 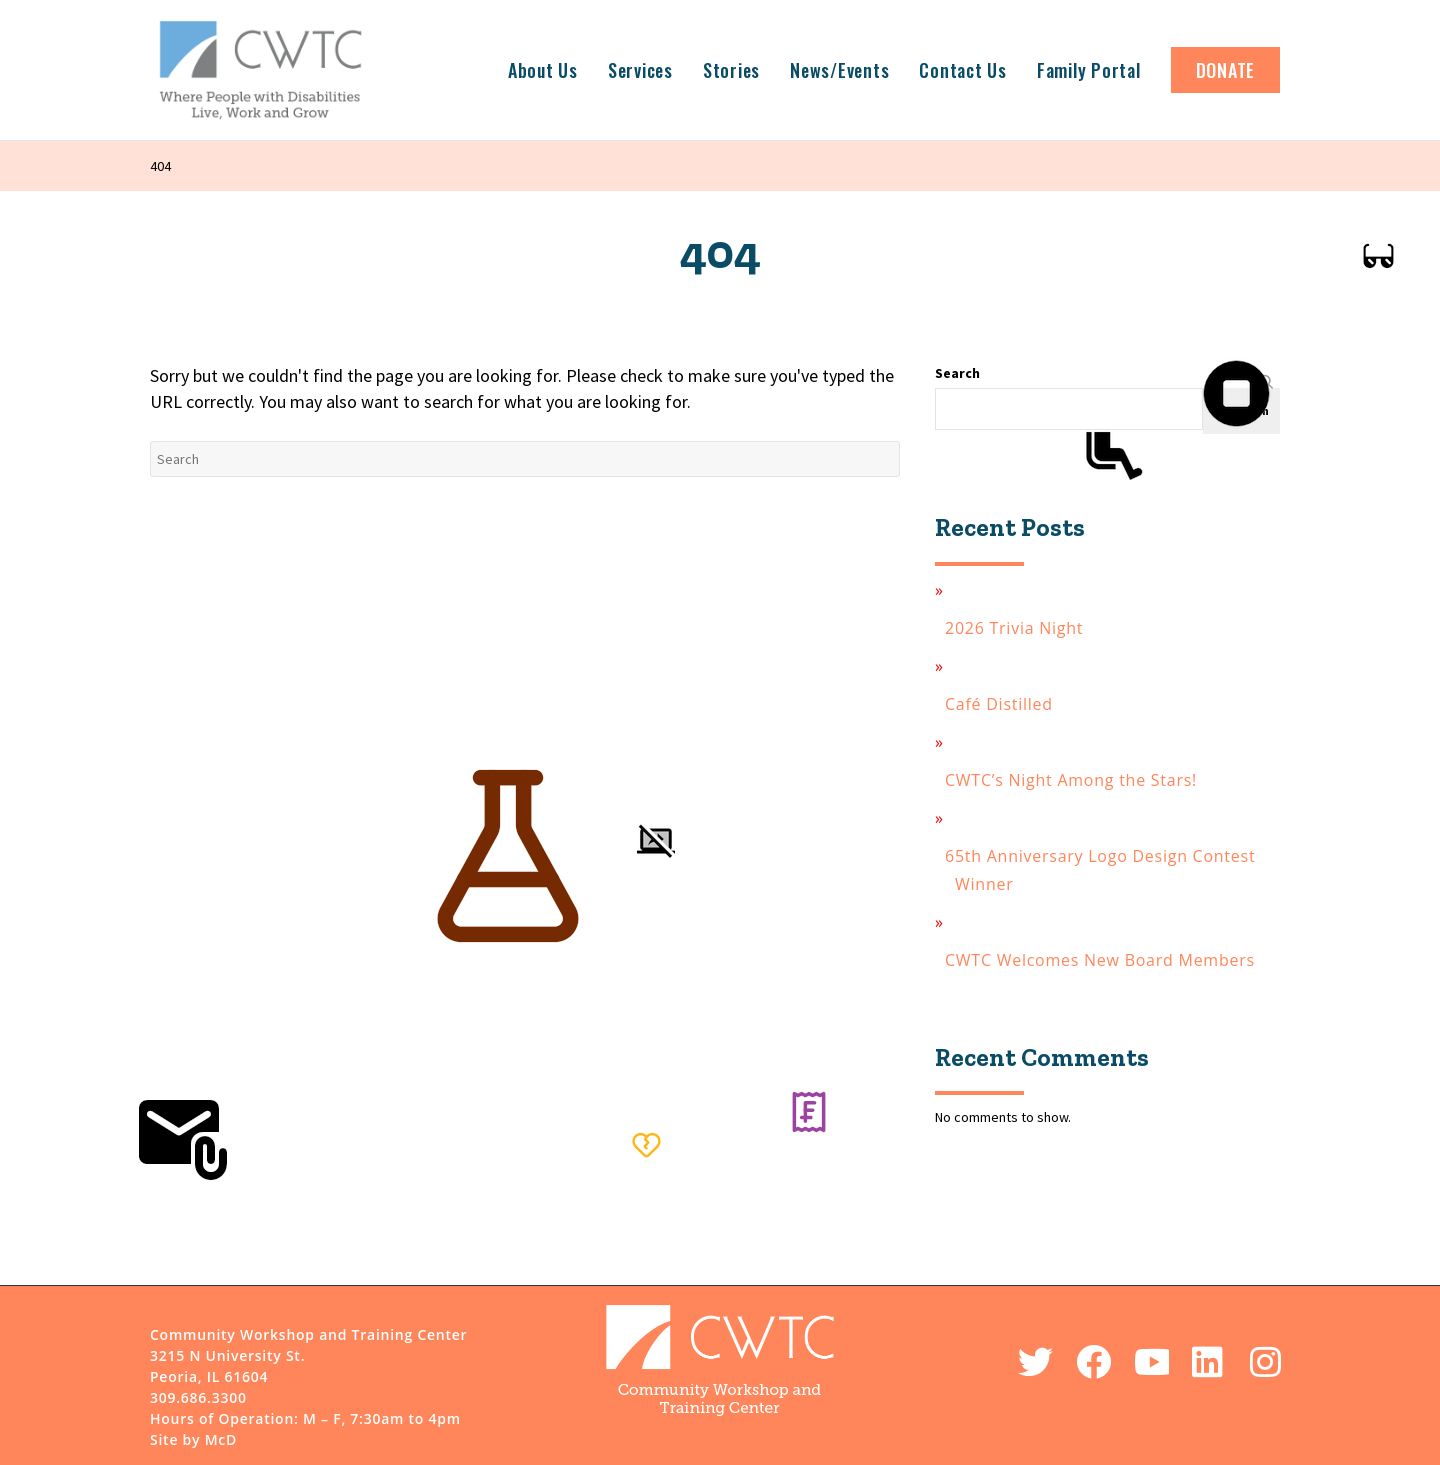 I want to click on stop sharing your screen, so click(x=656, y=841).